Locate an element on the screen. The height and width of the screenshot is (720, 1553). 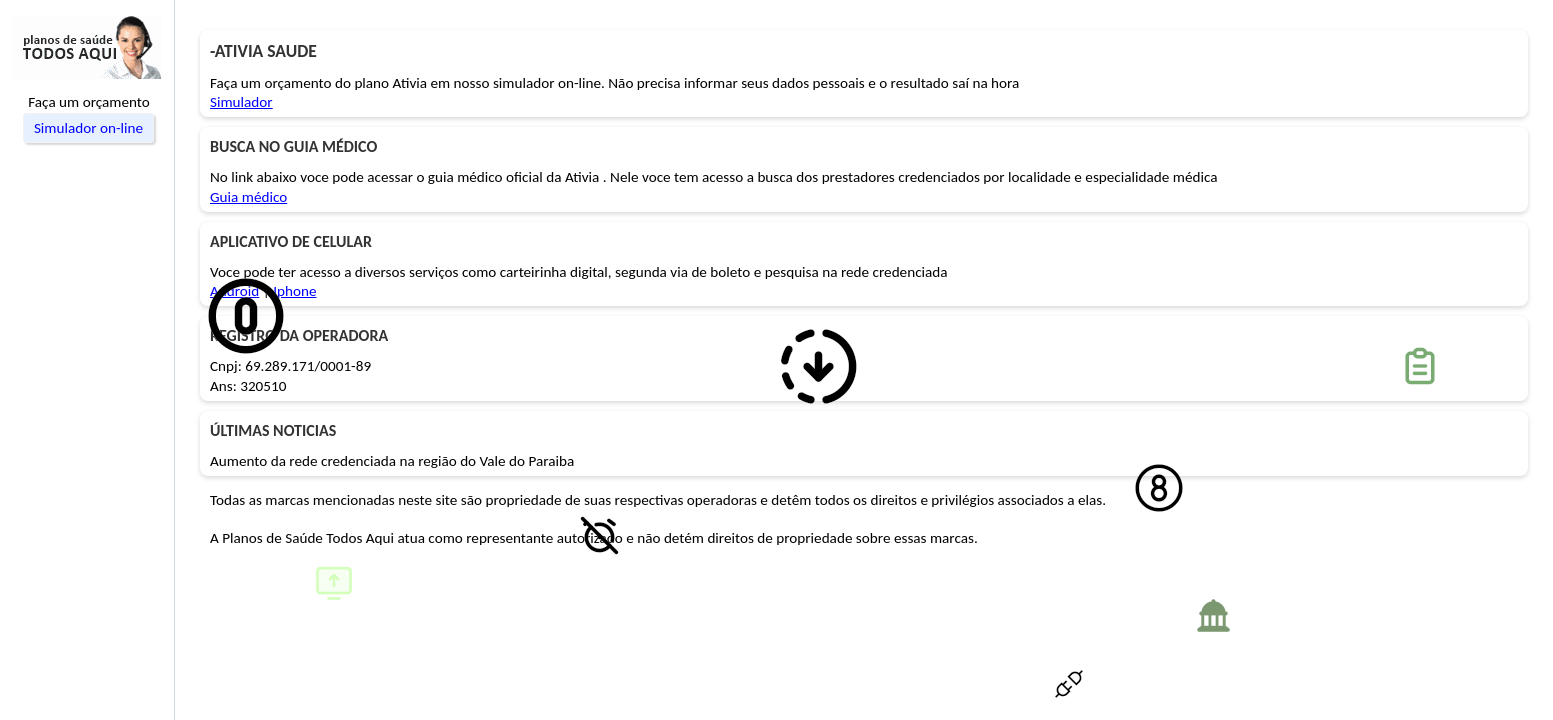
view government or civic services is located at coordinates (1213, 615).